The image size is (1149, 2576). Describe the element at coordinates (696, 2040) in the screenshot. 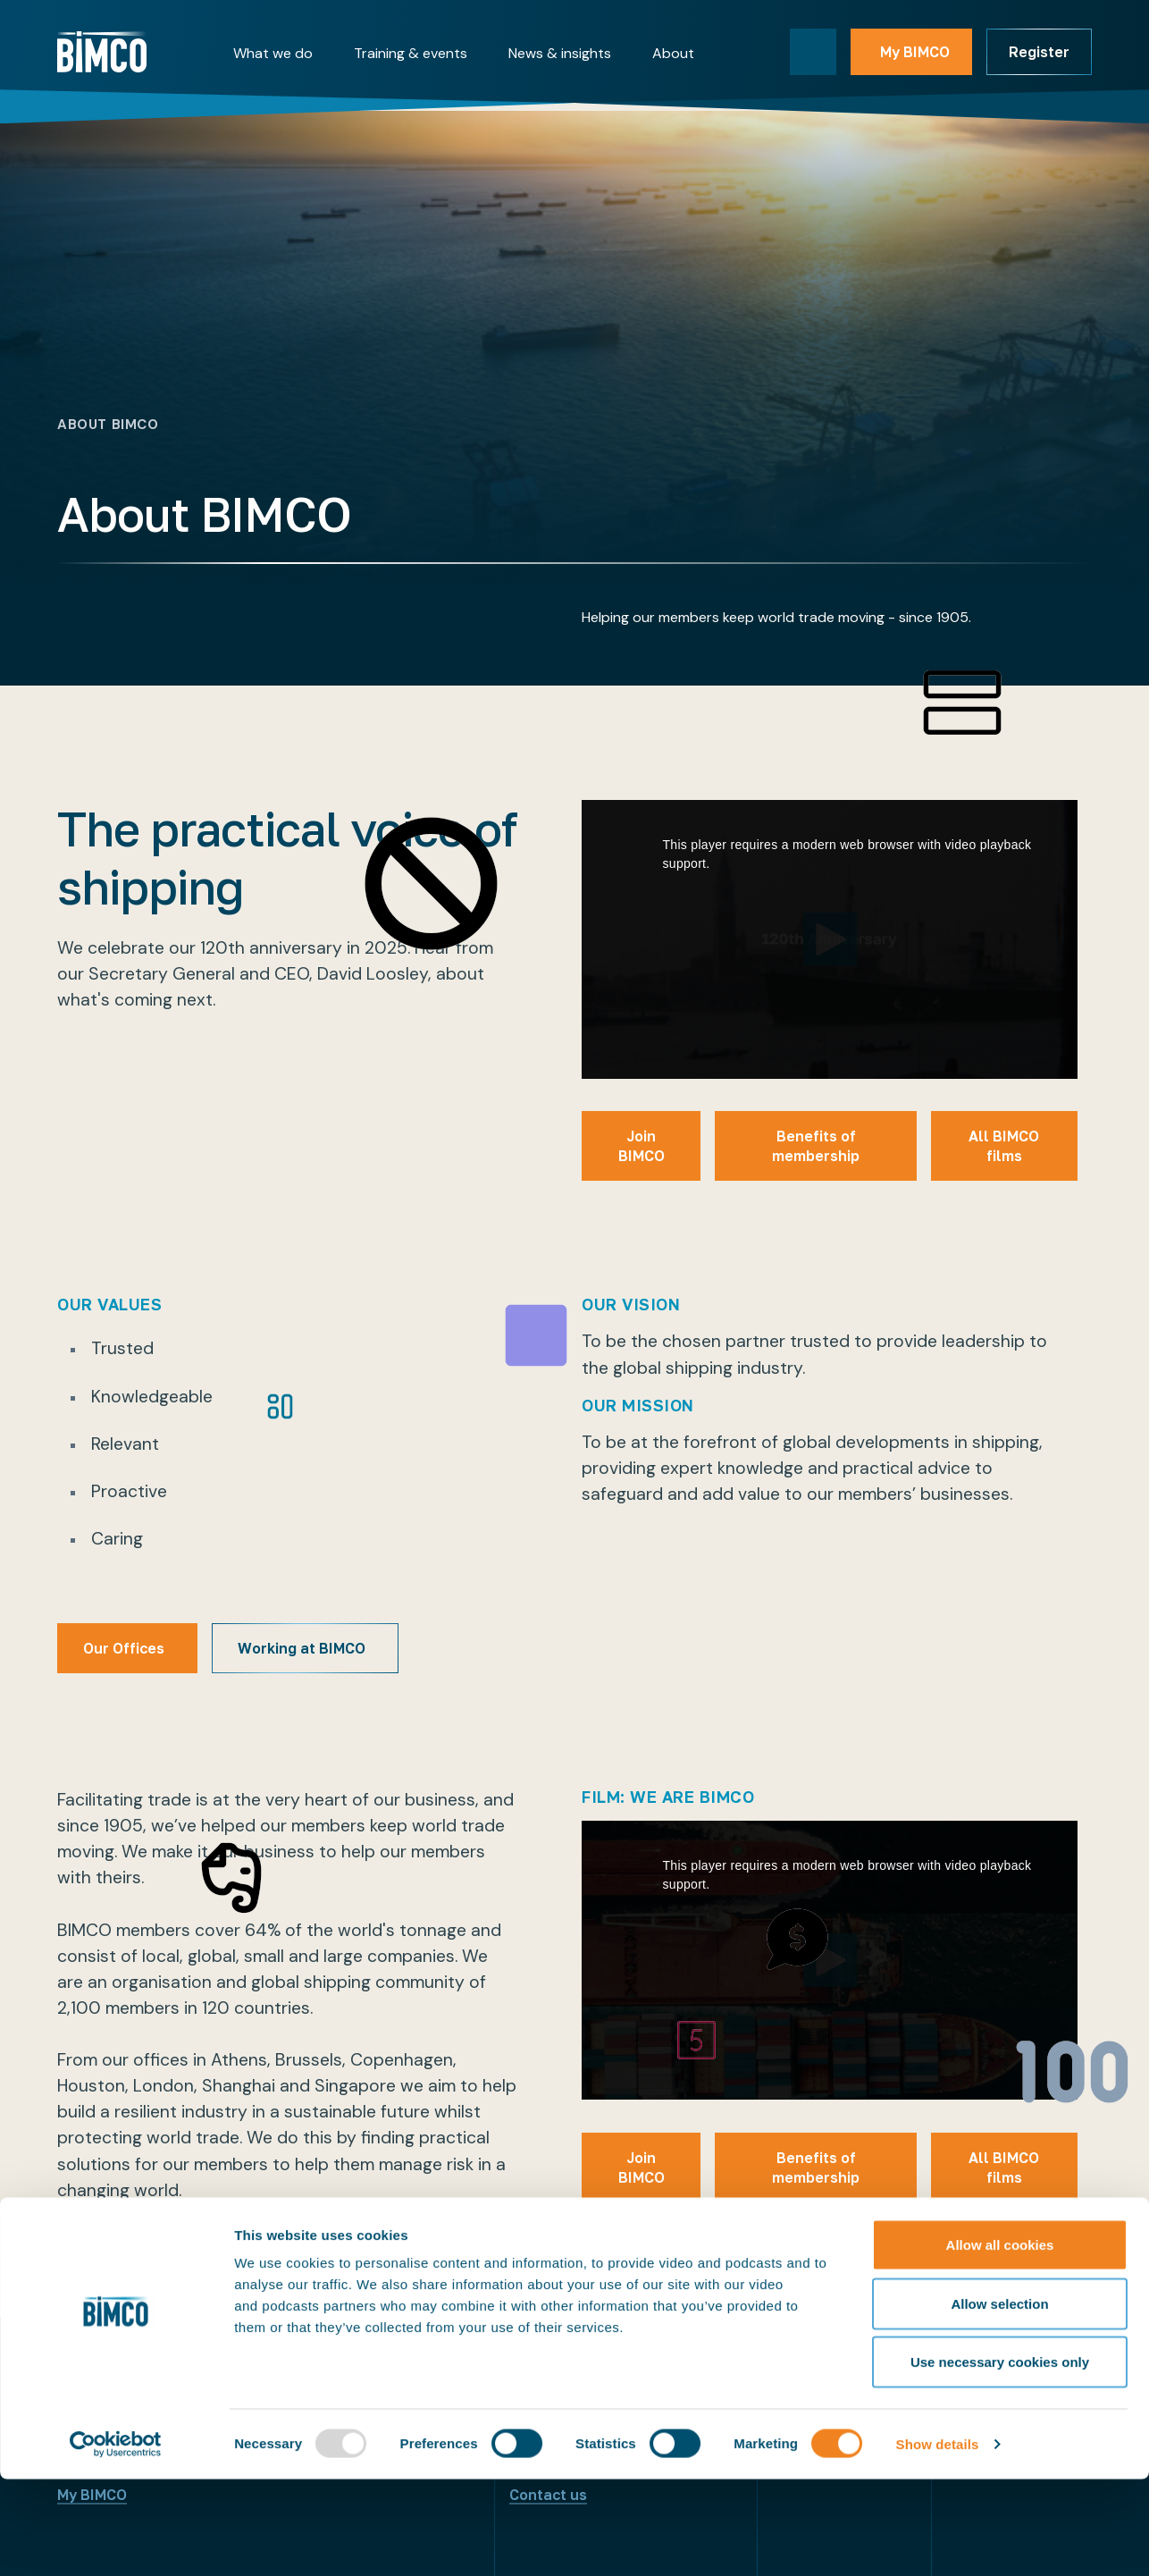

I see `select or navigate to item number five` at that location.